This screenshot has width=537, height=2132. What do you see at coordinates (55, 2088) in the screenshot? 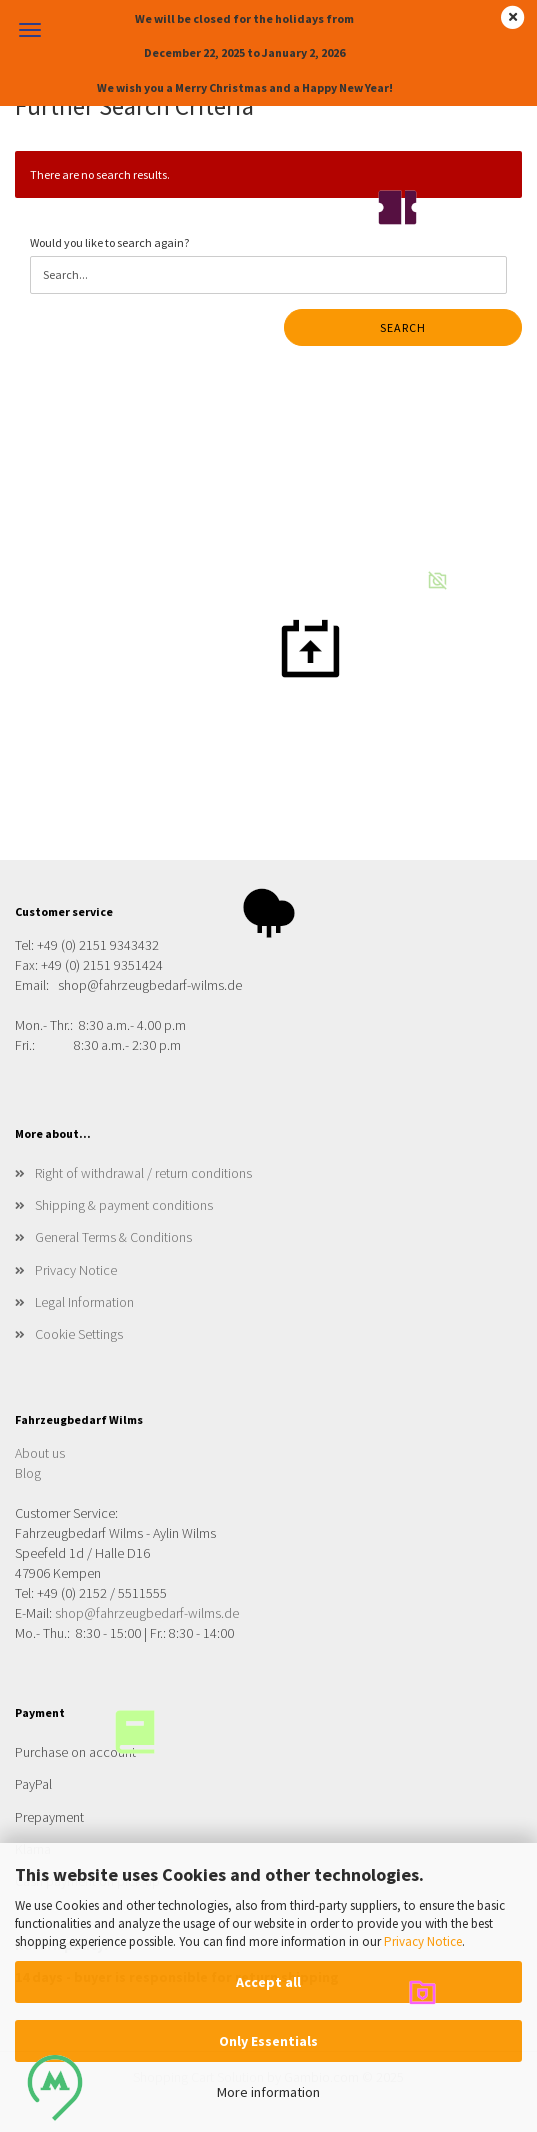
I see `open the Moscow Metro app` at bounding box center [55, 2088].